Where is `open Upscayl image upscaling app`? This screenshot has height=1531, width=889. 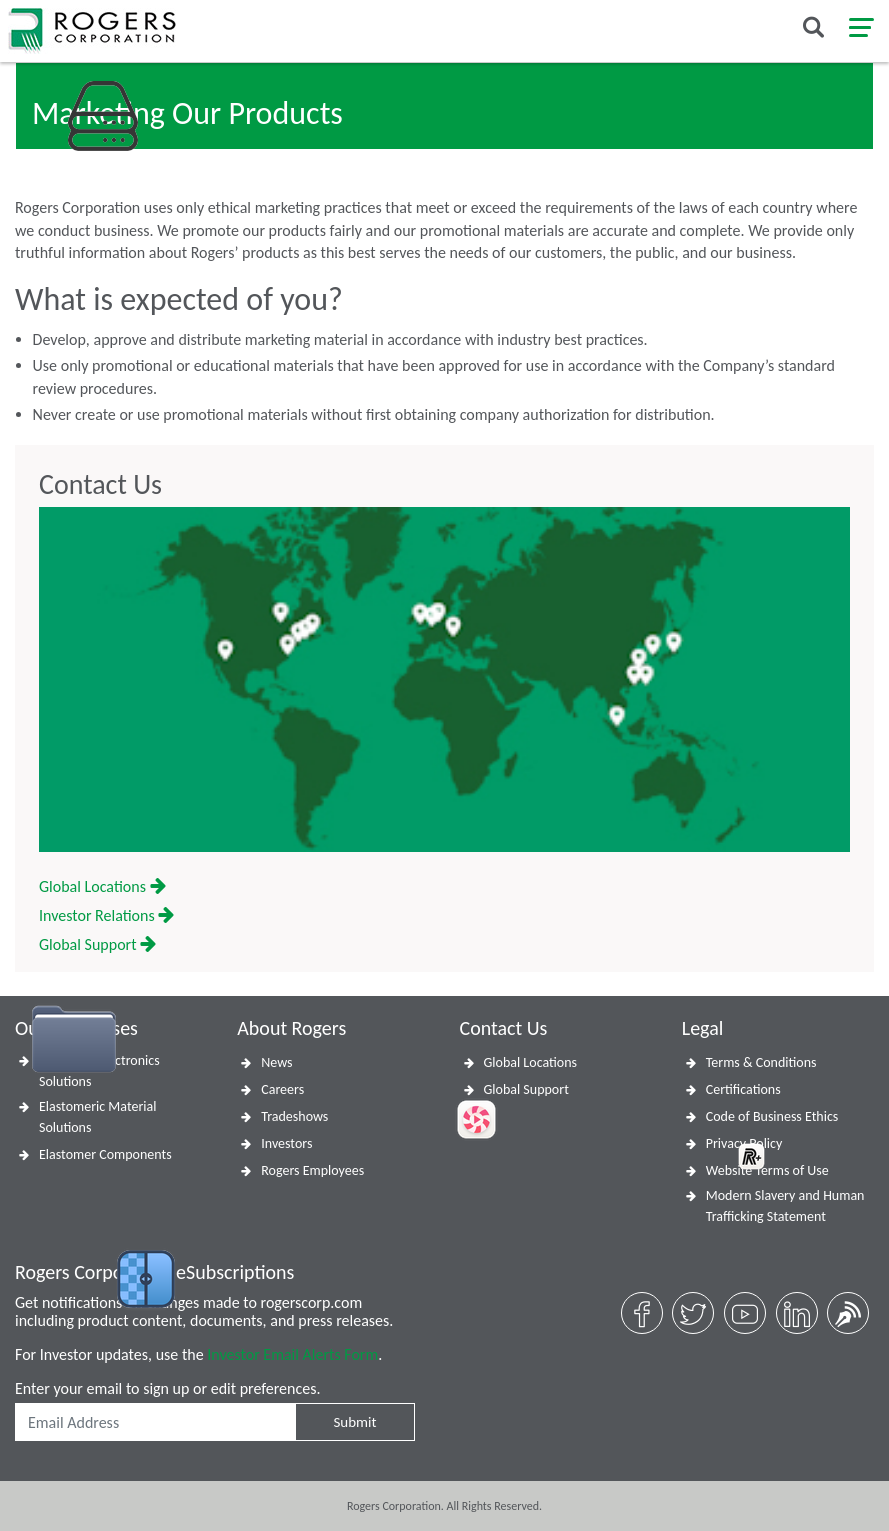
open Upscayl image upscaling app is located at coordinates (146, 1279).